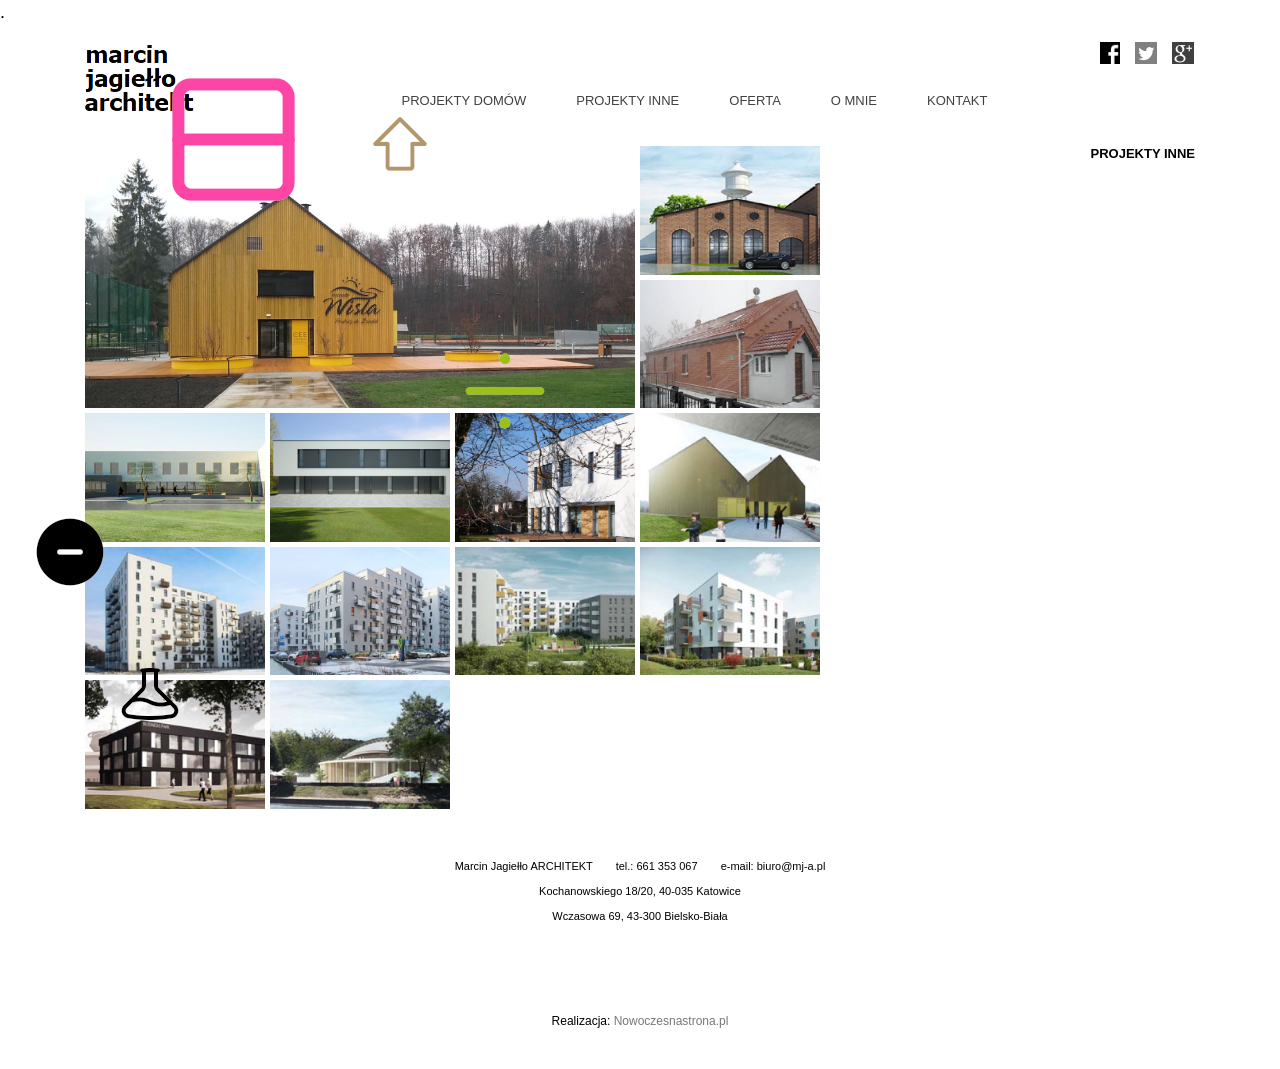 The image size is (1280, 1069). Describe the element at coordinates (505, 391) in the screenshot. I see `perform division calculation` at that location.